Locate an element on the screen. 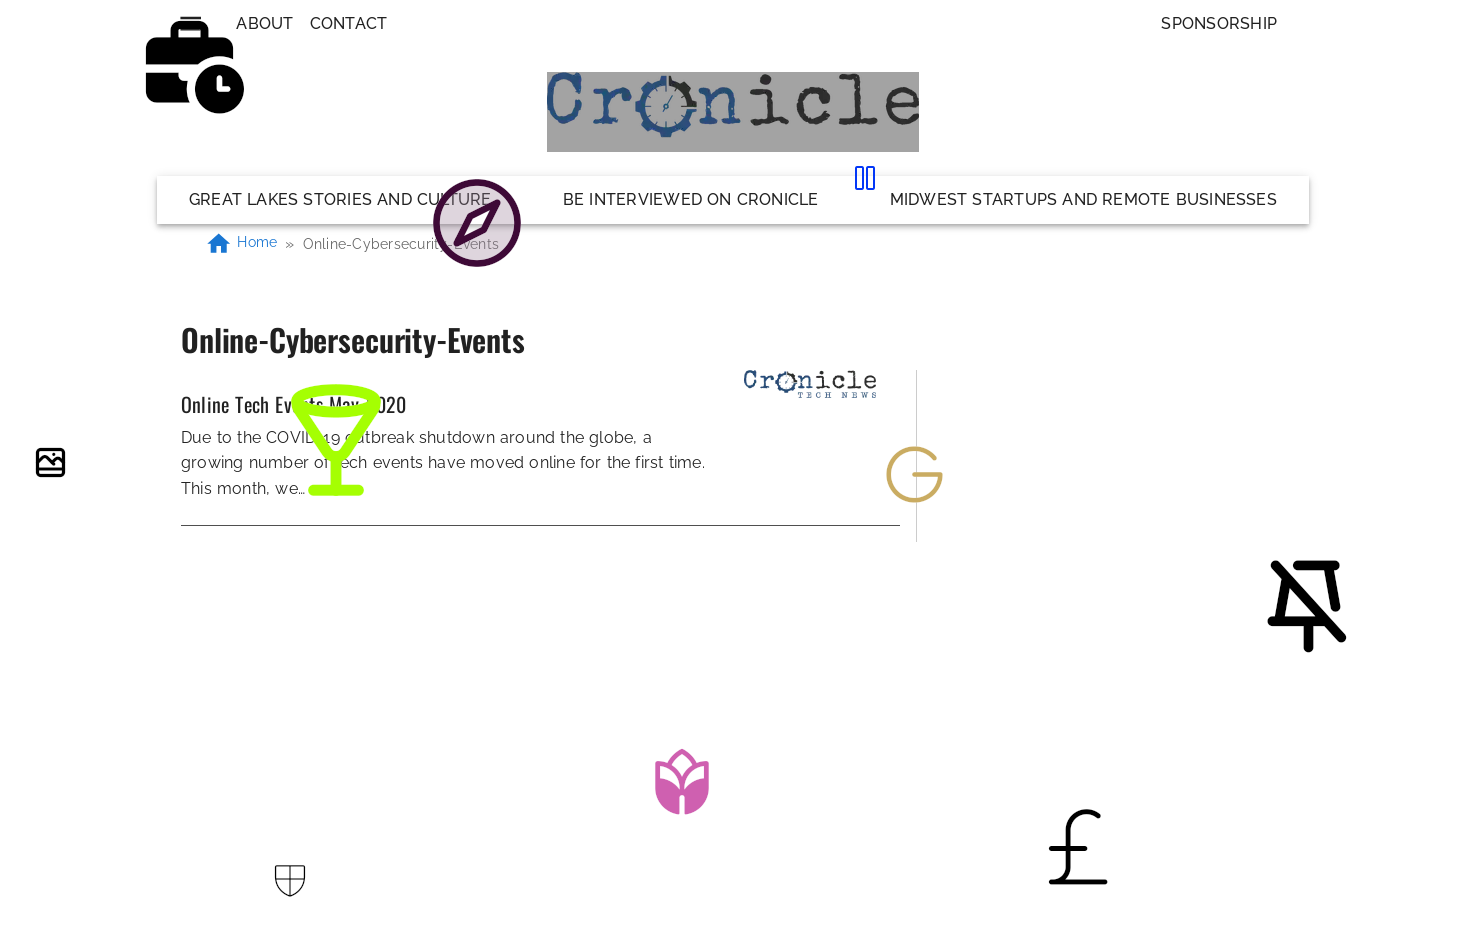  access navigation or directions is located at coordinates (477, 223).